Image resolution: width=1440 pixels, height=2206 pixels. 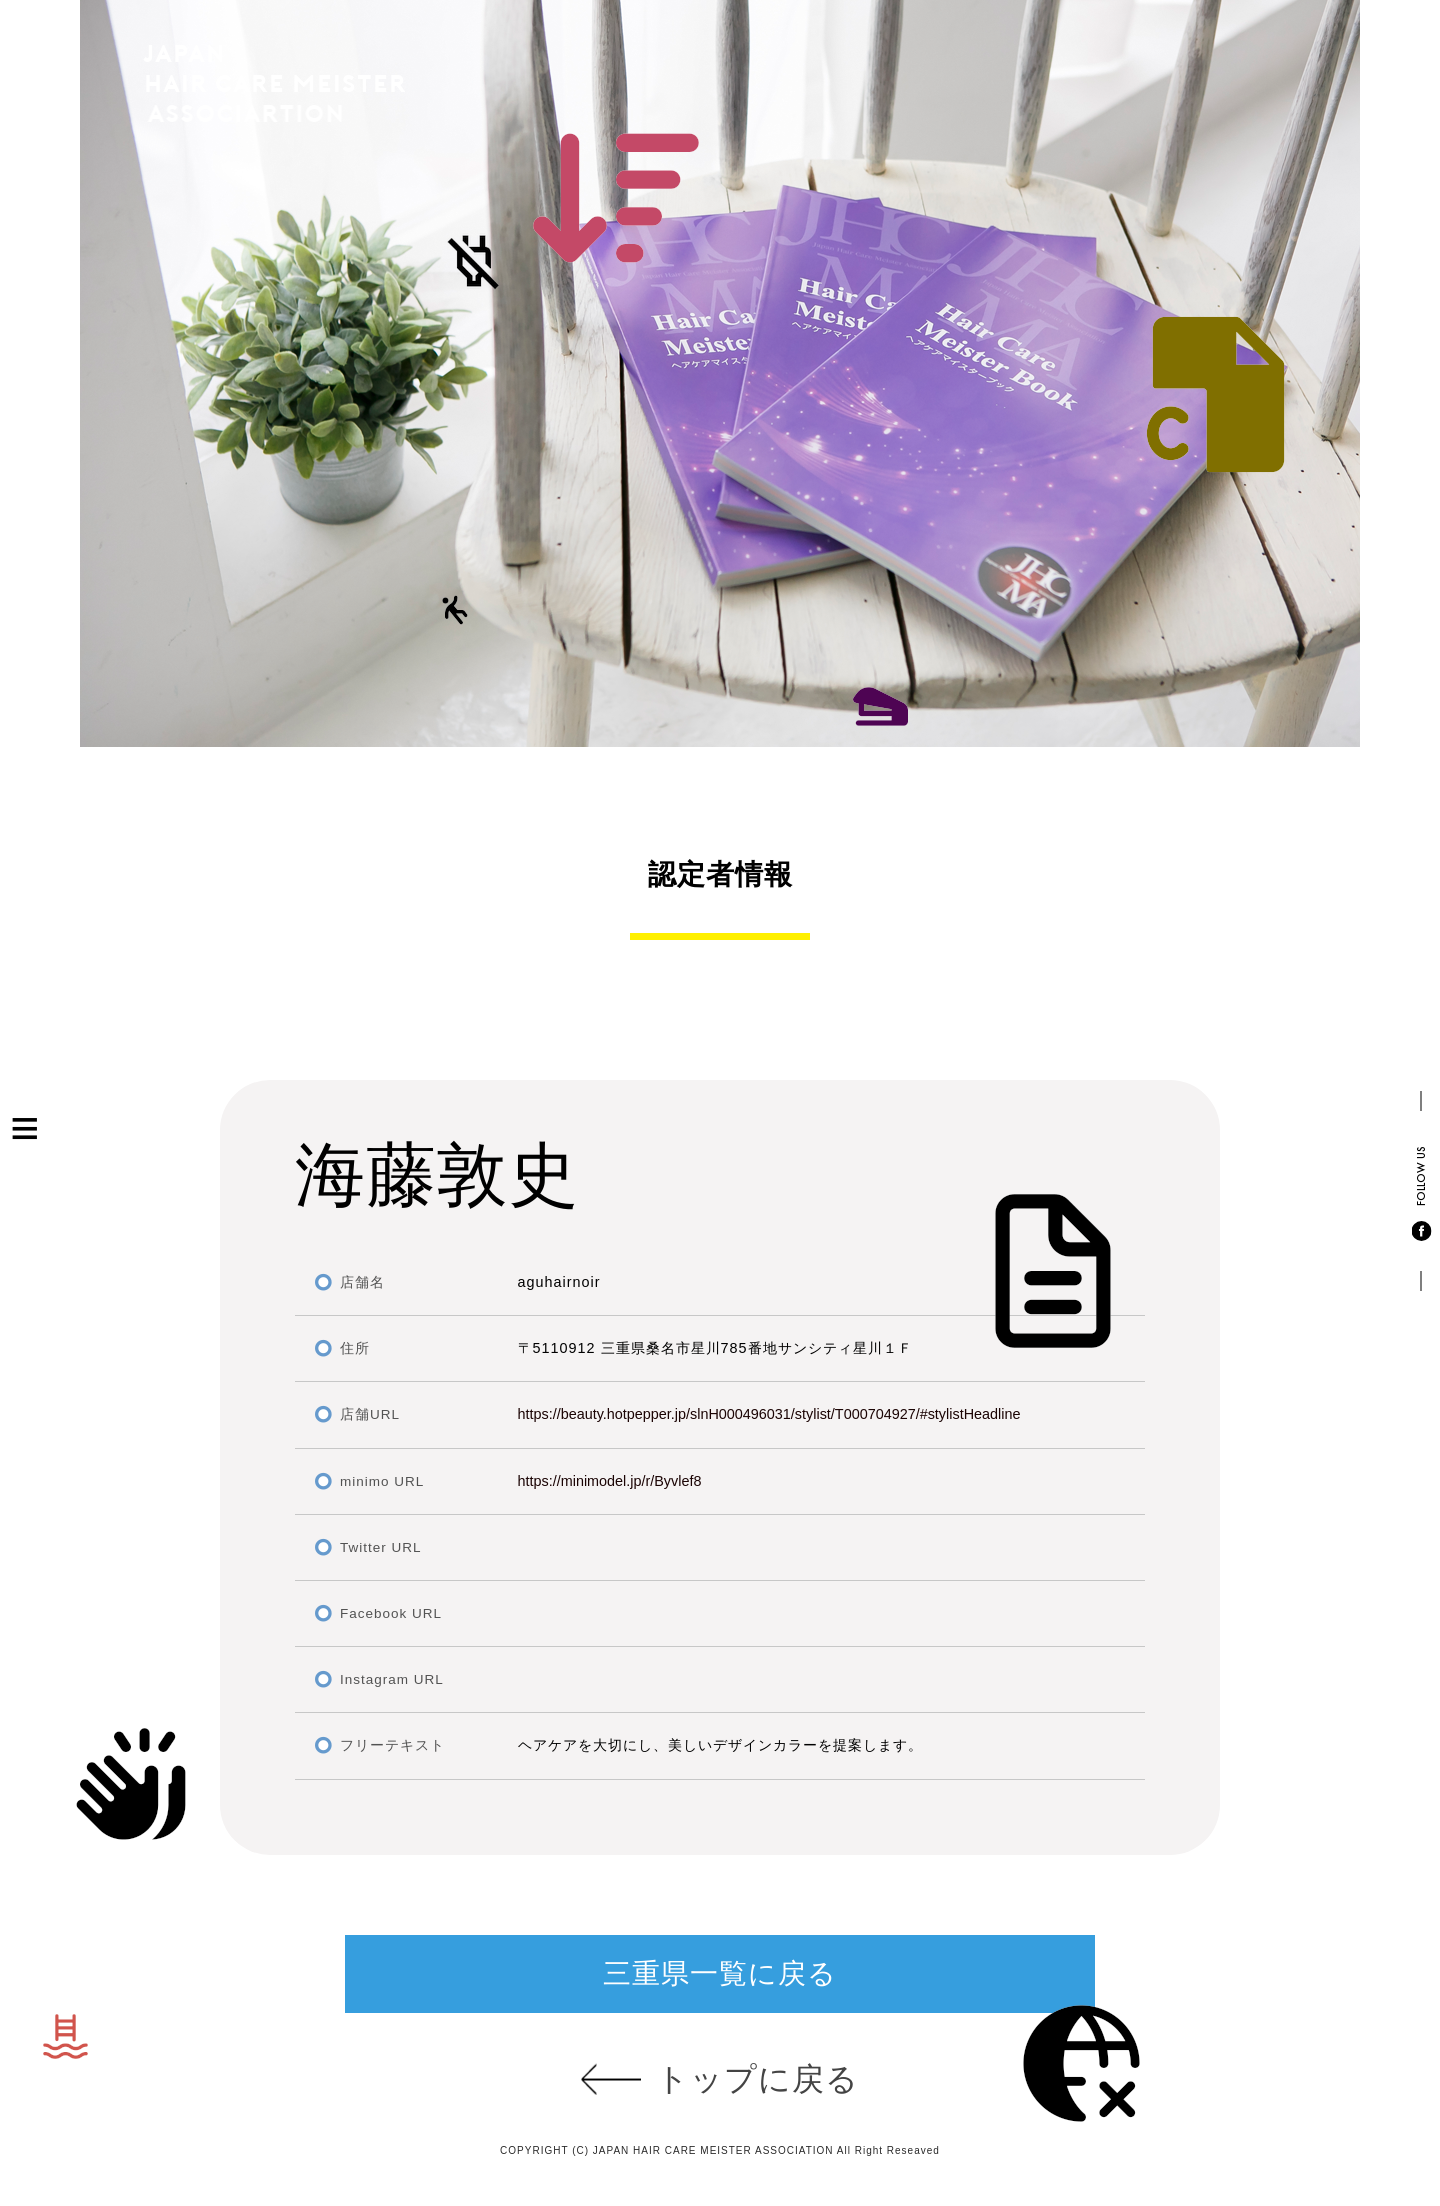 What do you see at coordinates (880, 706) in the screenshot?
I see `attach or bind documents together` at bounding box center [880, 706].